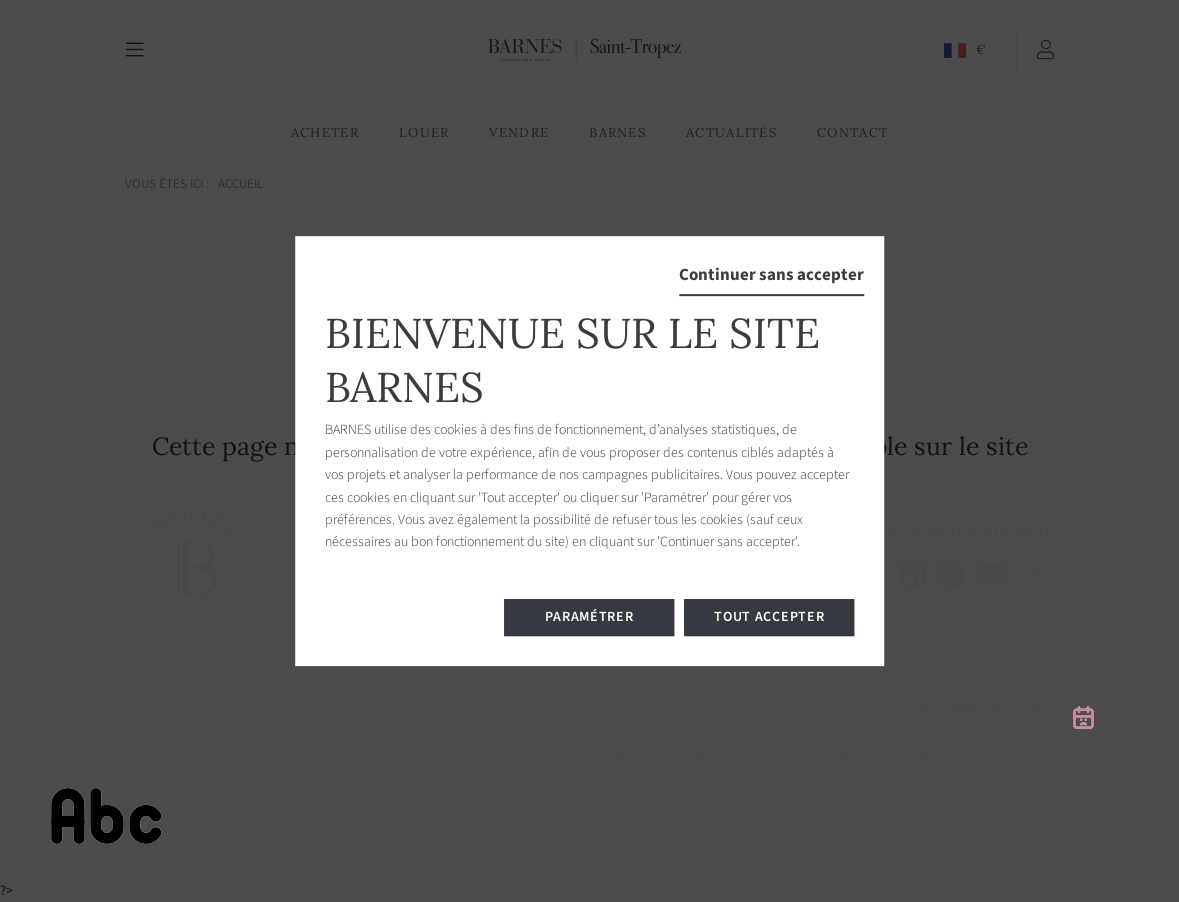 This screenshot has height=902, width=1179. Describe the element at coordinates (107, 816) in the screenshot. I see `access text formatting options` at that location.